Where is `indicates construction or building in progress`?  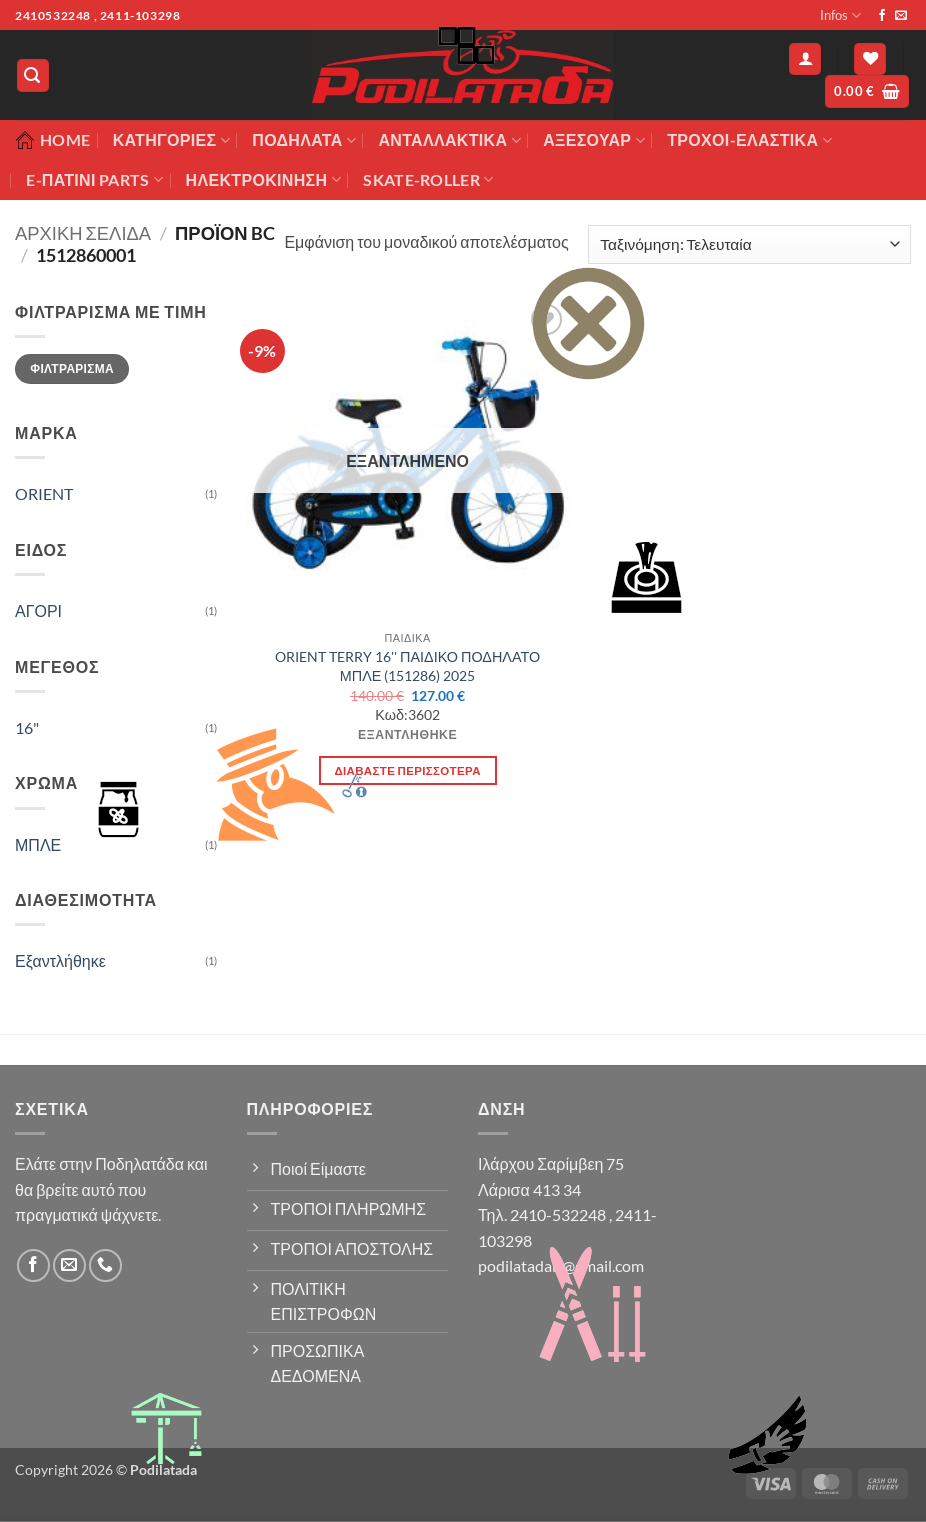 indicates construction or building in progress is located at coordinates (166, 1428).